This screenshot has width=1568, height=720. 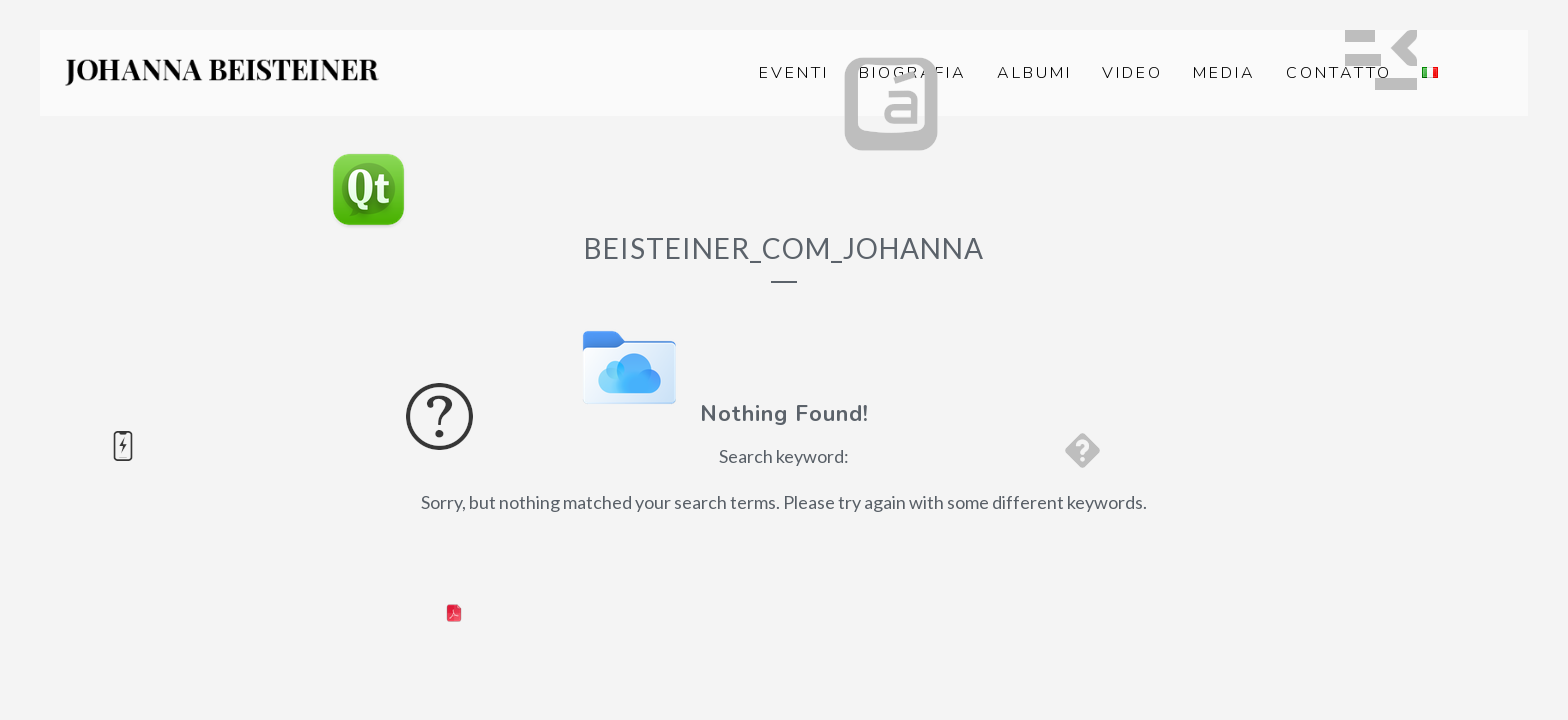 I want to click on indicates a help or information dialog, so click(x=1082, y=450).